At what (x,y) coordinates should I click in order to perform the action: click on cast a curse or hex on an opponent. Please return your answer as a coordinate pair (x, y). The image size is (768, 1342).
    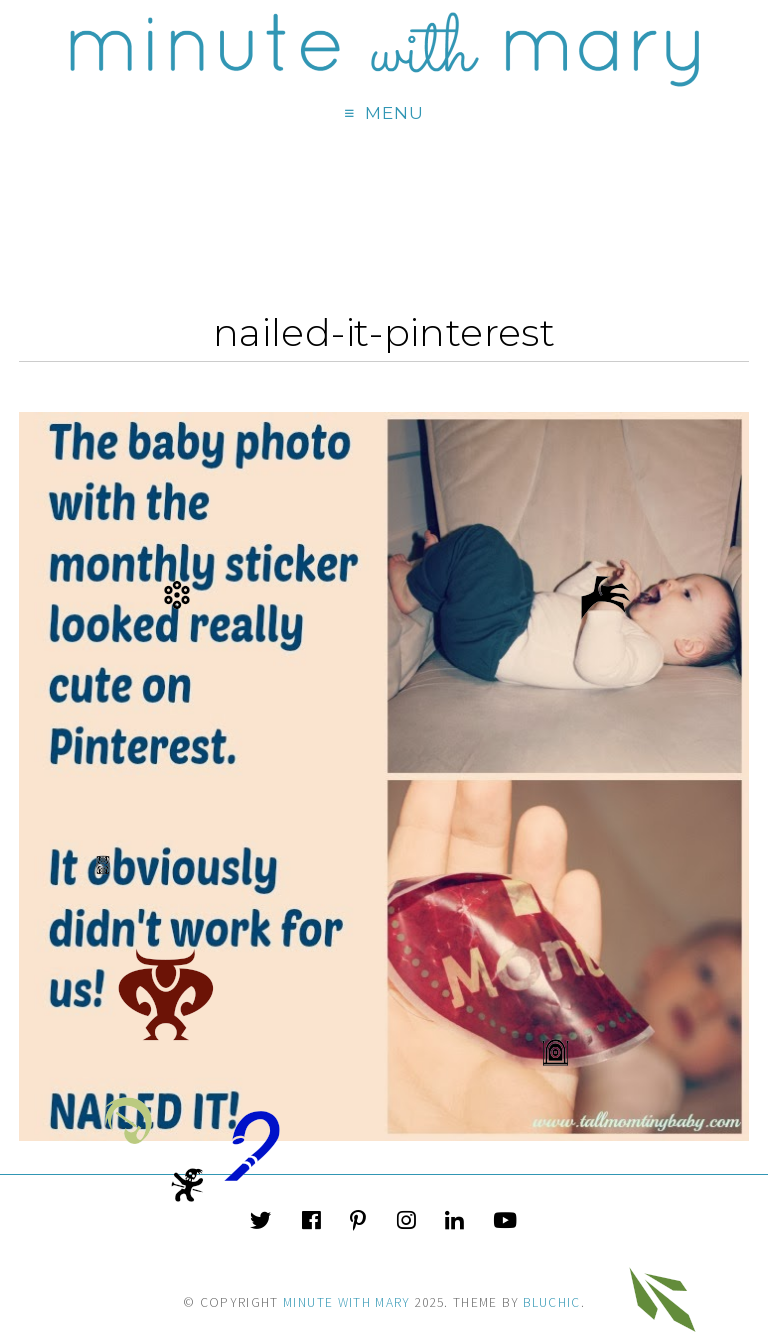
    Looking at the image, I should click on (188, 1185).